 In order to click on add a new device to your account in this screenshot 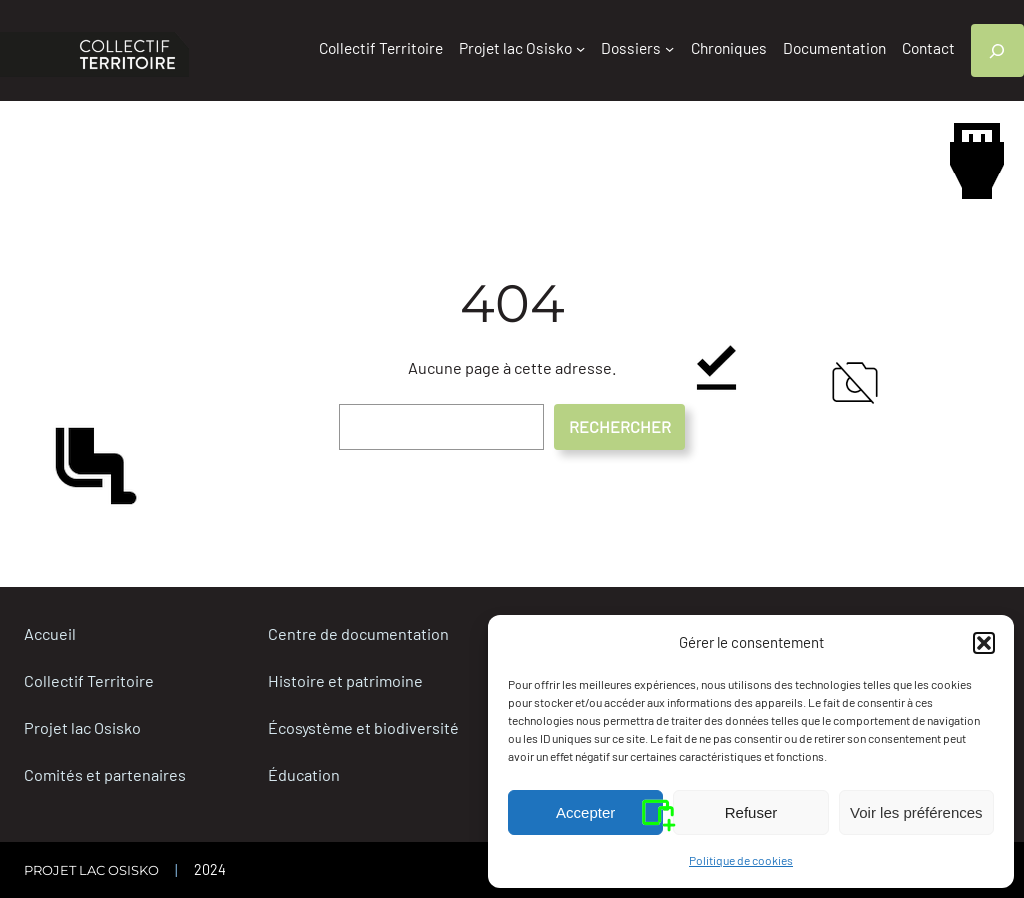, I will do `click(658, 814)`.